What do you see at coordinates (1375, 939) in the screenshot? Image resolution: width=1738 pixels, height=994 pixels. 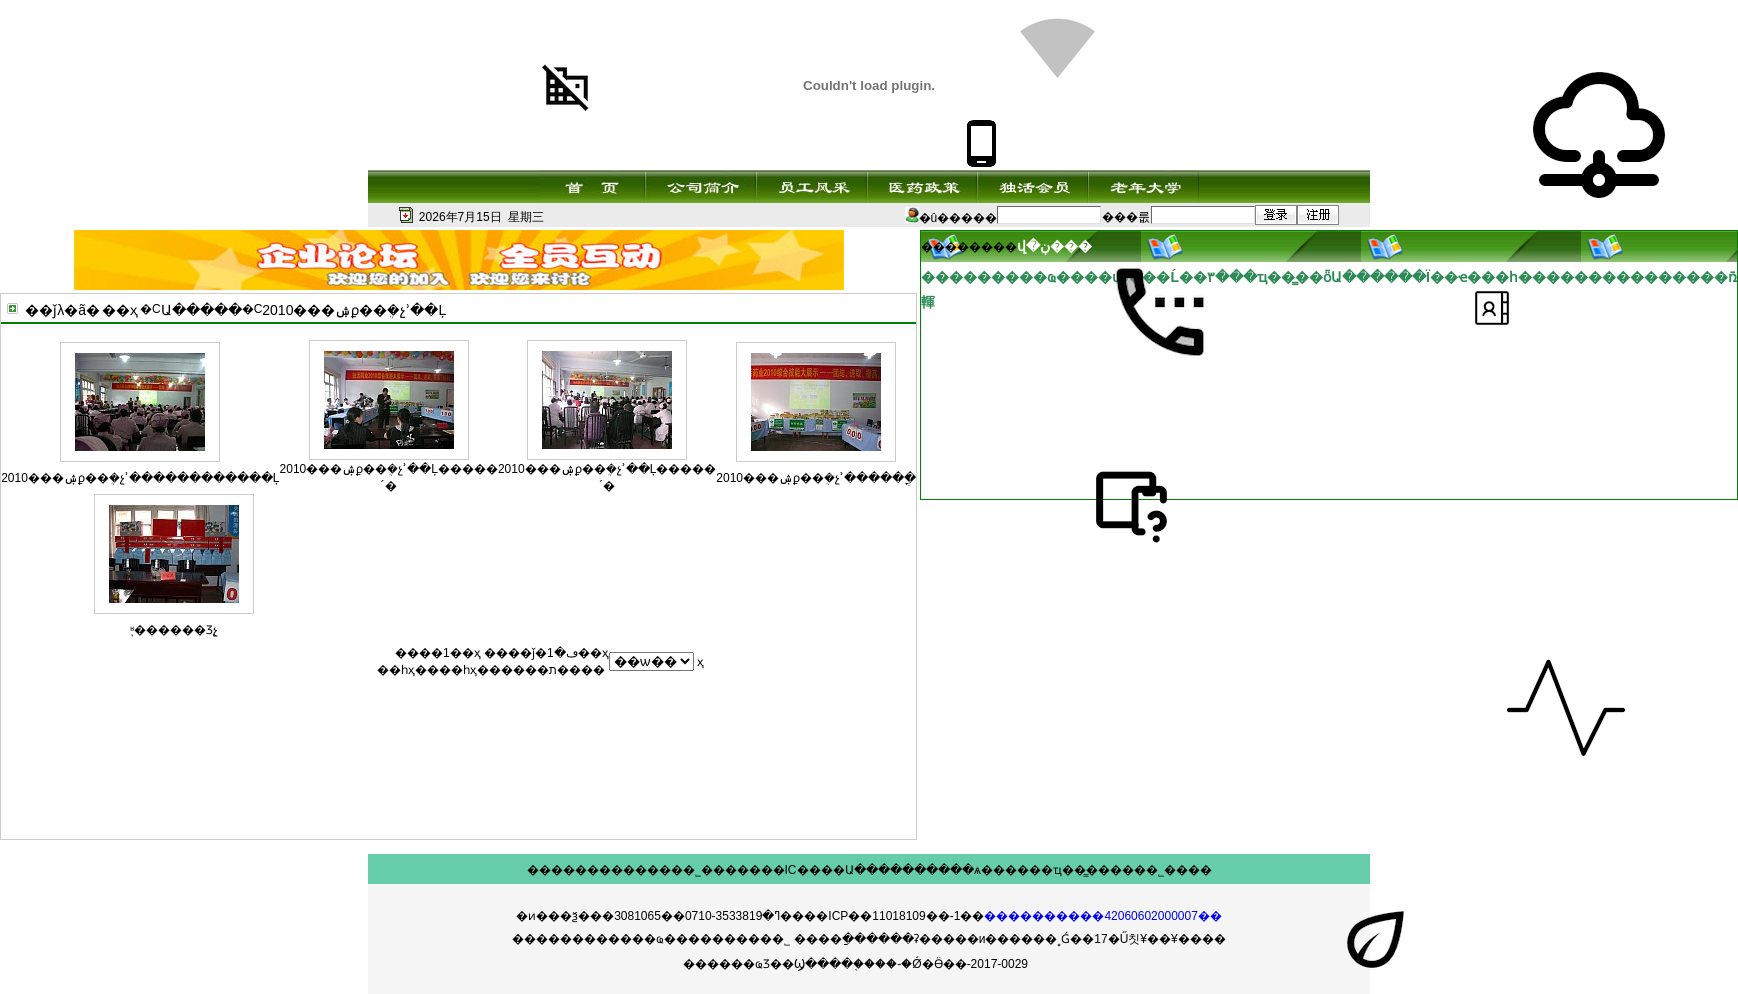 I see `enable eco-friendly or power-saving mode` at bounding box center [1375, 939].